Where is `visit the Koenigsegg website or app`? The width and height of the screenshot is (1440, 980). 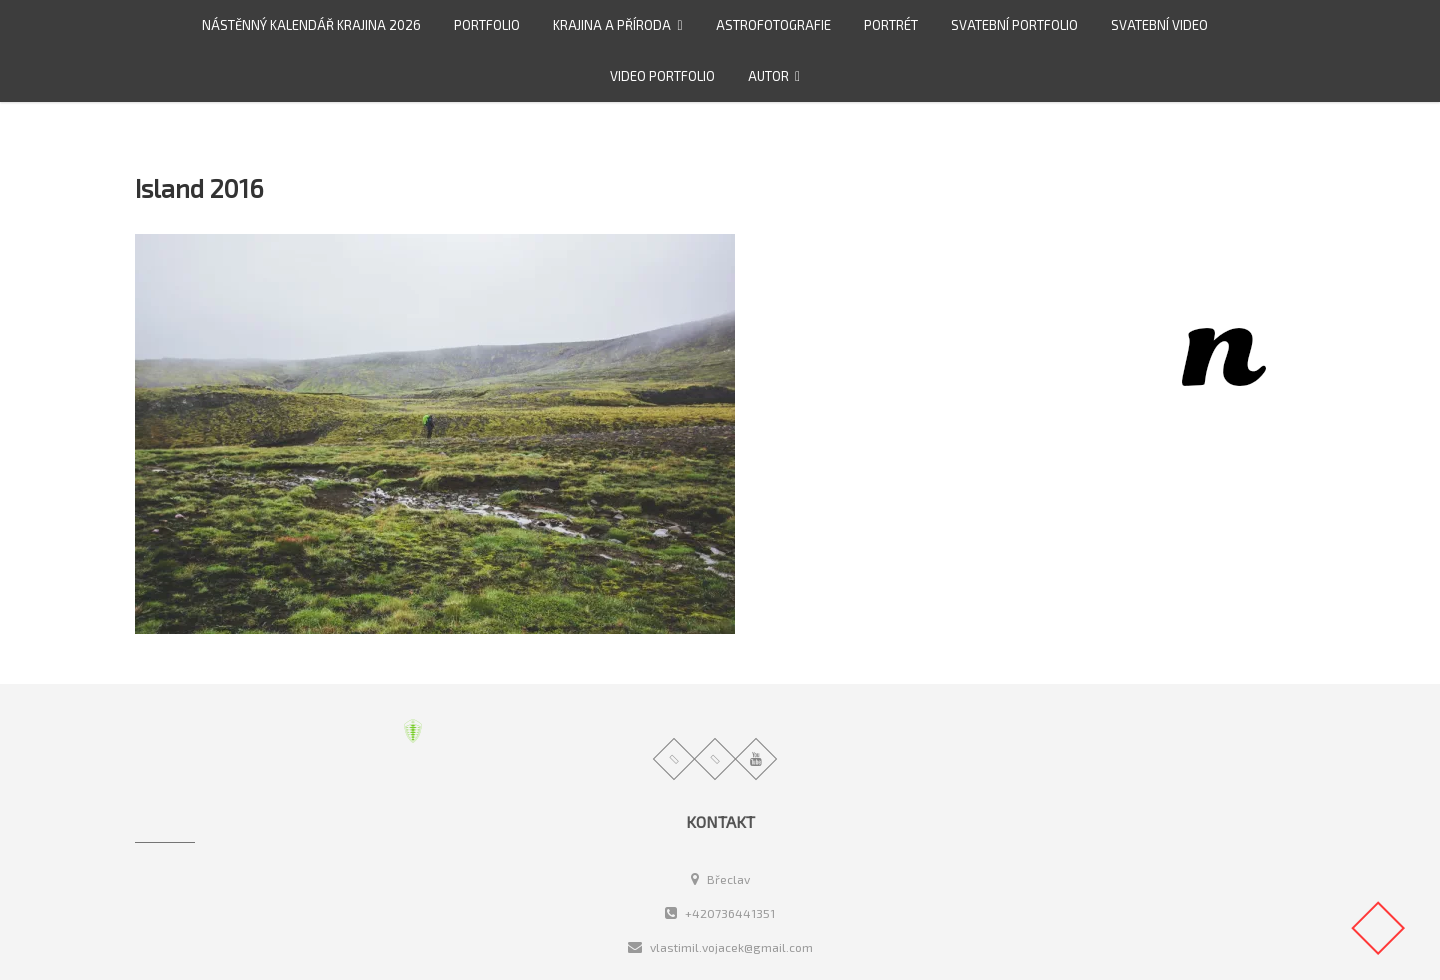 visit the Koenigsegg website or app is located at coordinates (413, 731).